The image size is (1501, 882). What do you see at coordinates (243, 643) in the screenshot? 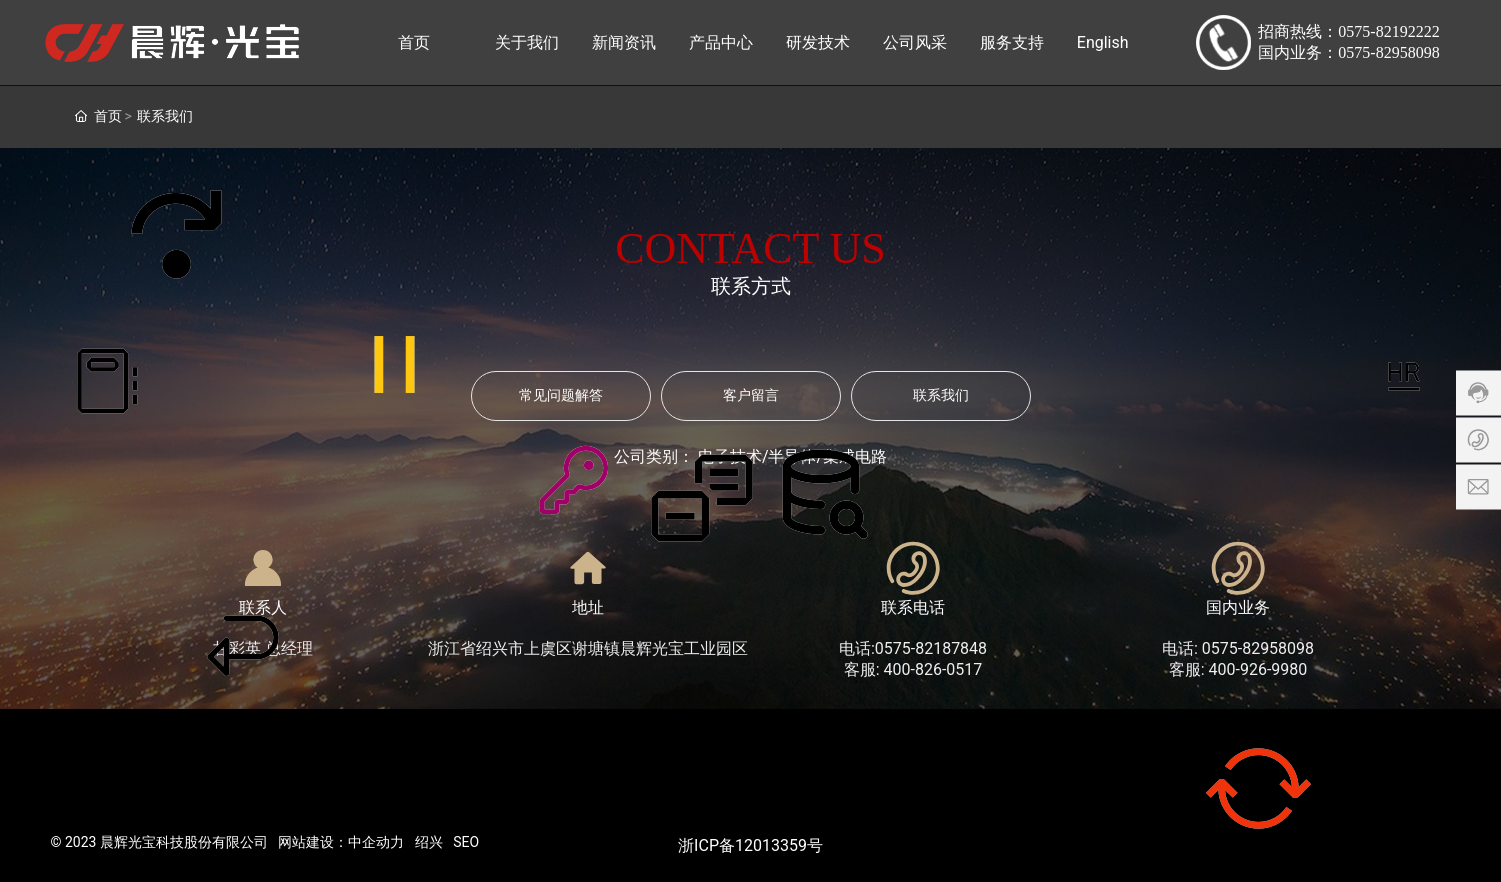
I see `undo last action` at bounding box center [243, 643].